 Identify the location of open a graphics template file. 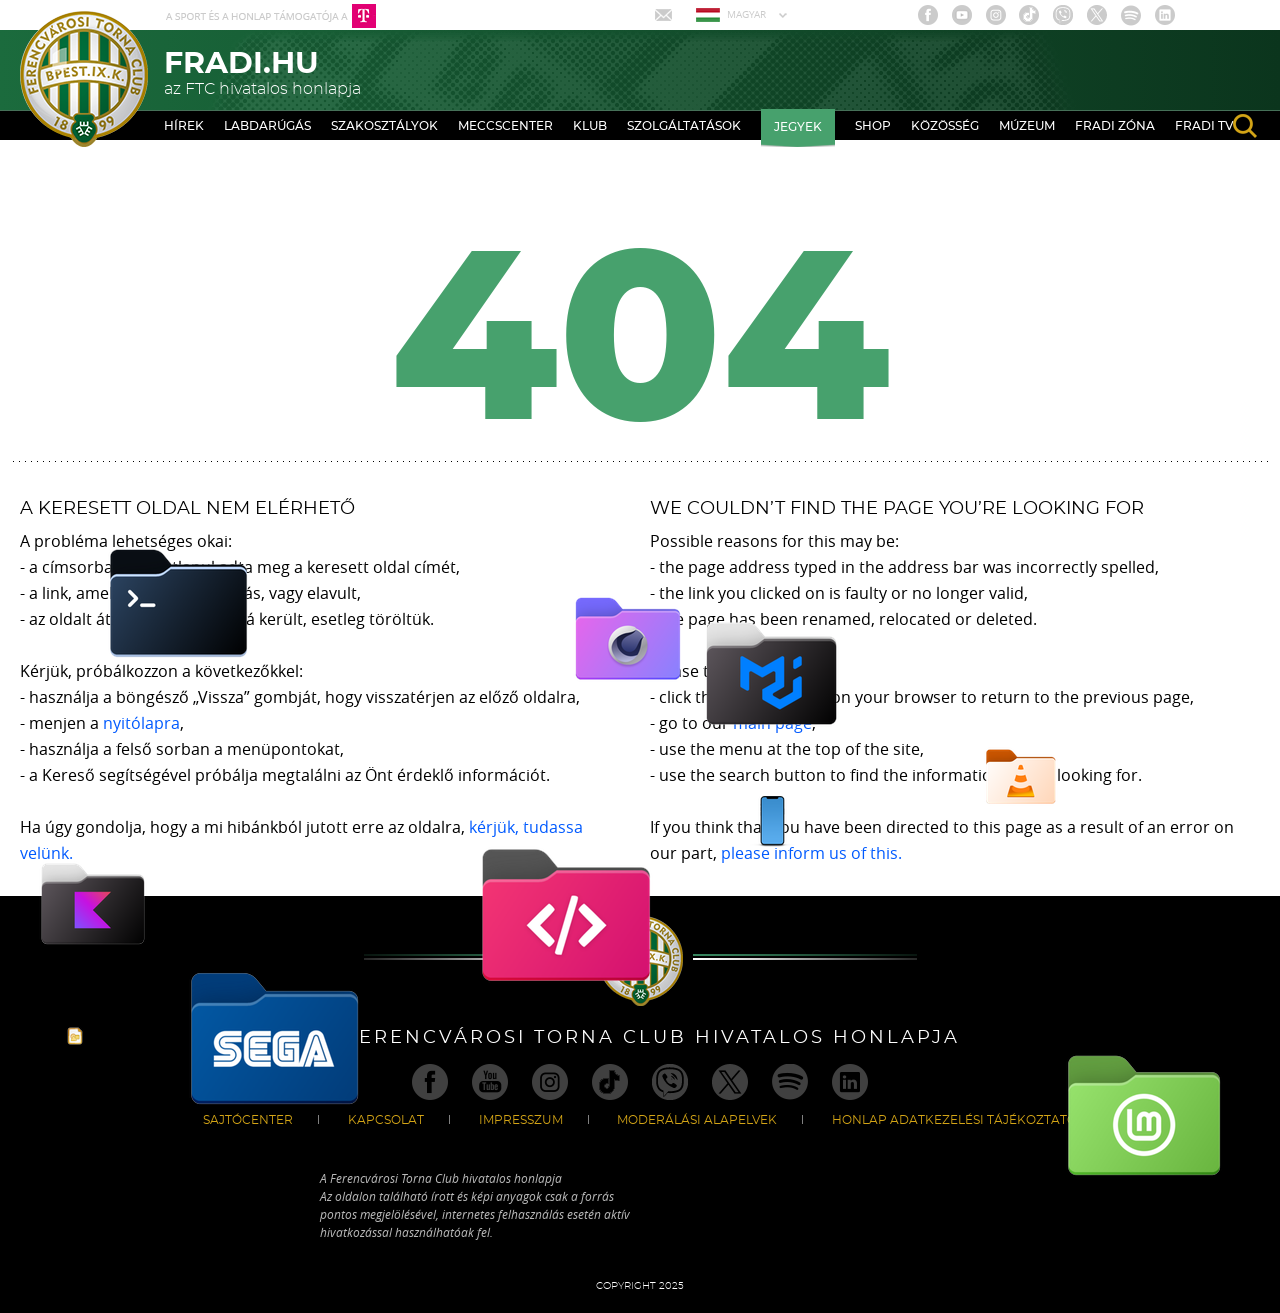
(75, 1036).